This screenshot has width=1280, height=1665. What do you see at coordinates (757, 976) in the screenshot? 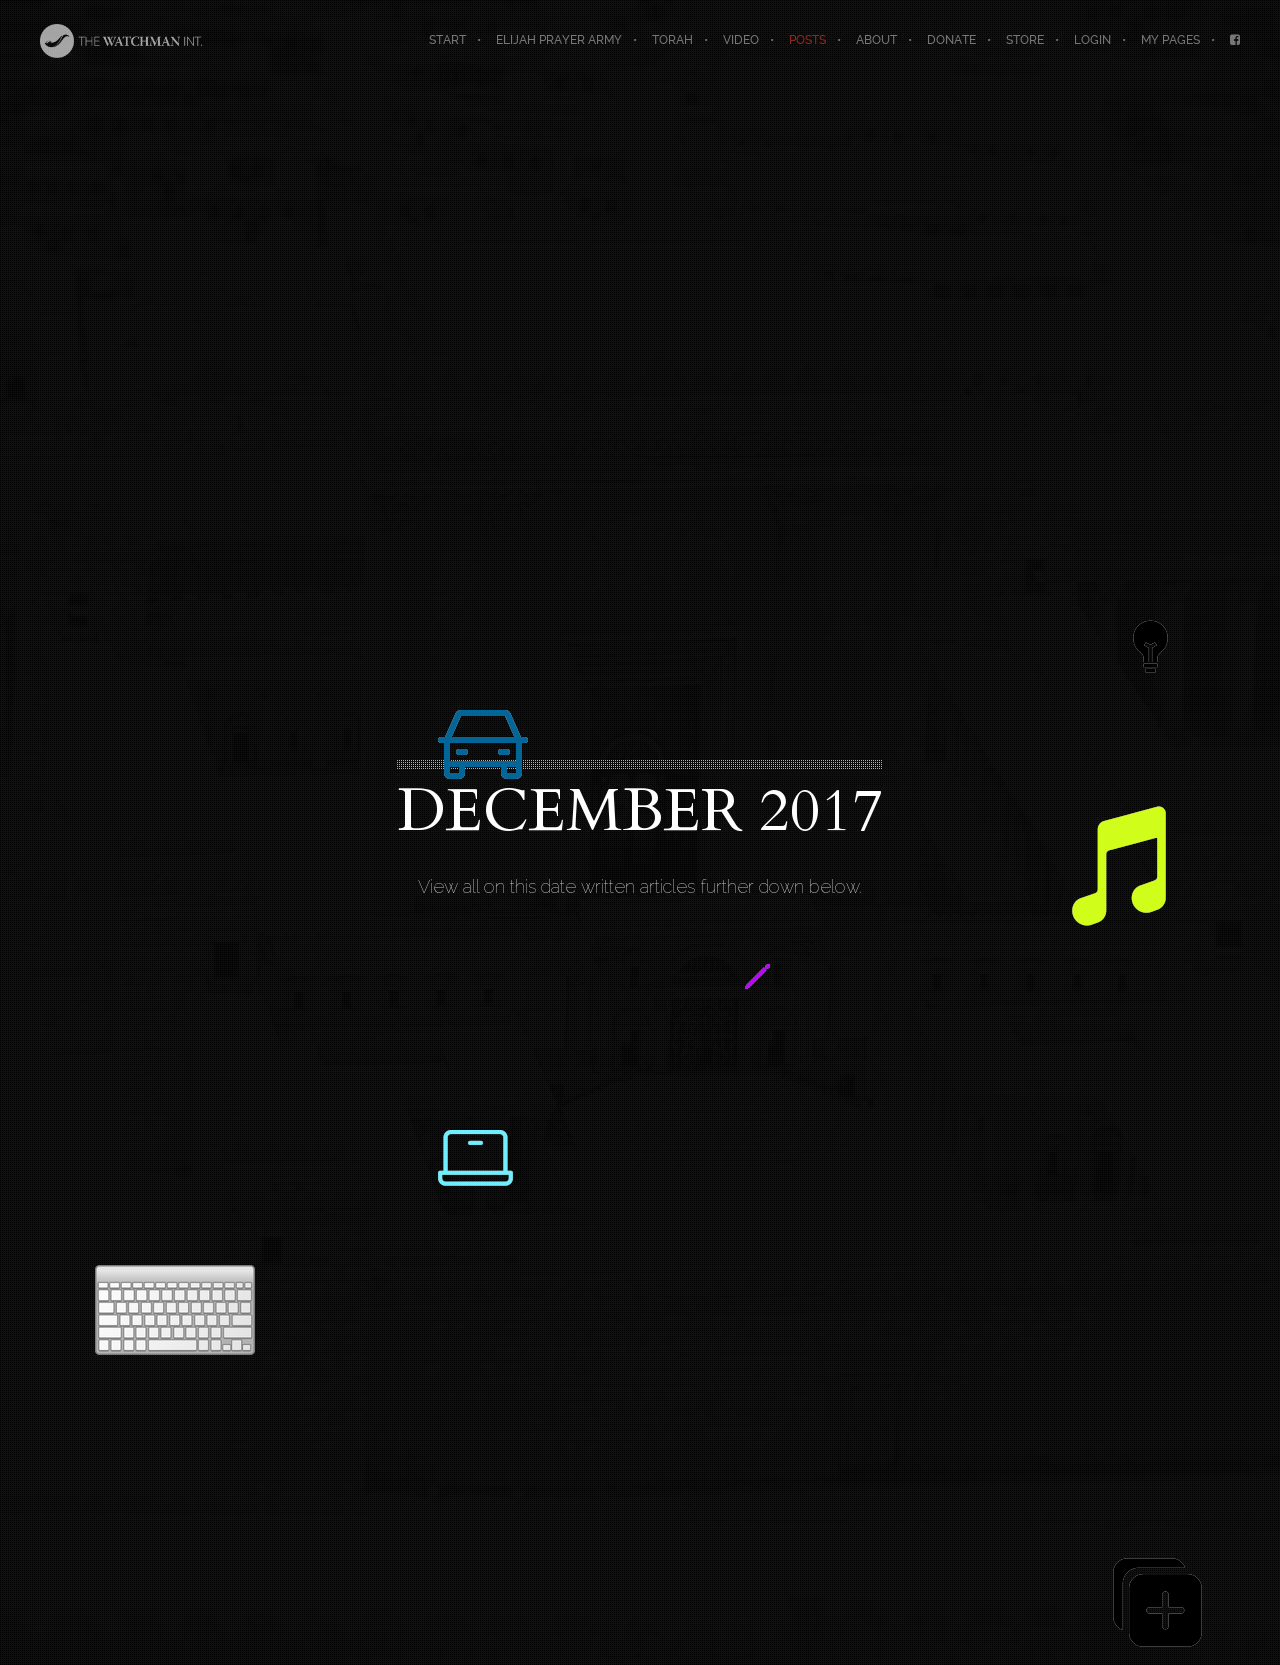
I see `edit content or text` at bounding box center [757, 976].